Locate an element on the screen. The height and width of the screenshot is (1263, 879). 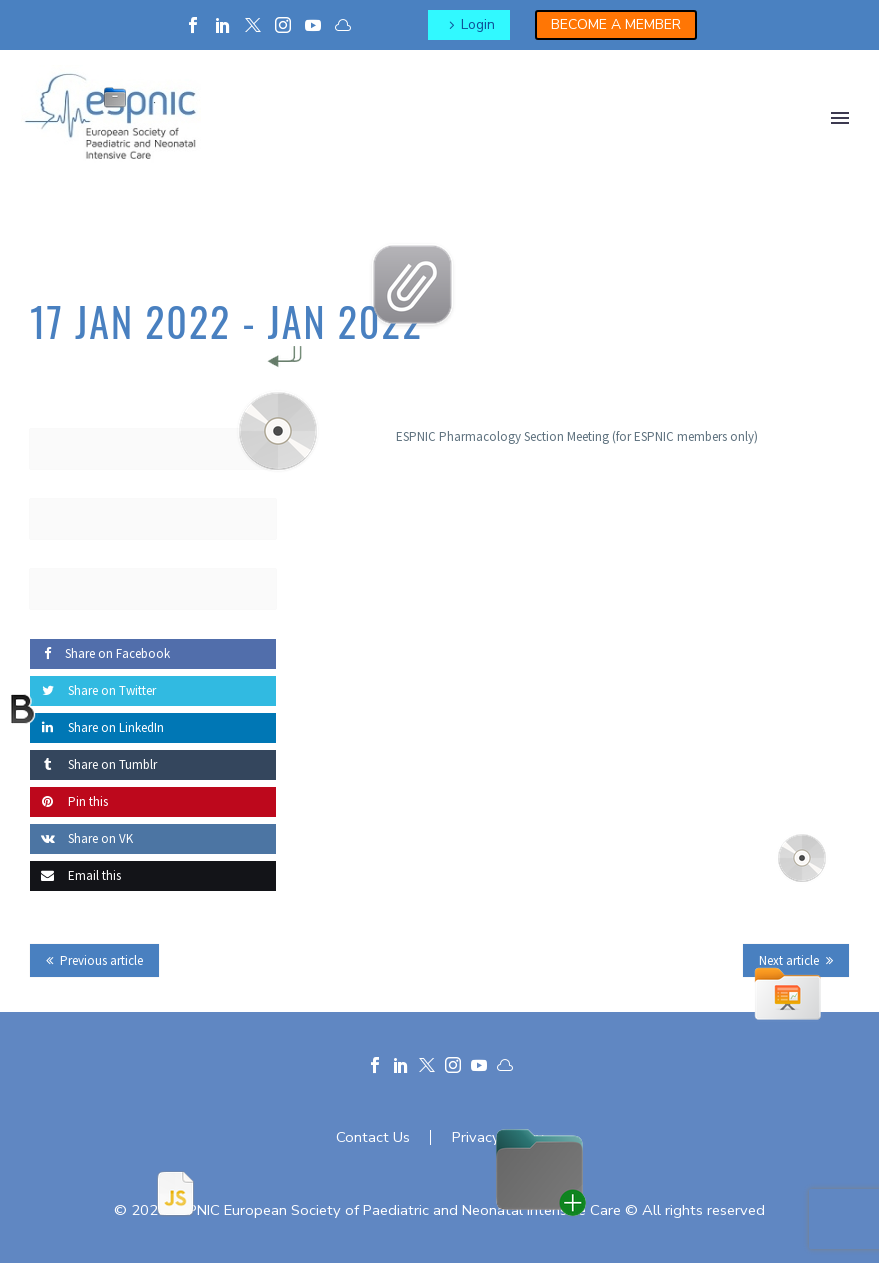
open the file manager application is located at coordinates (115, 97).